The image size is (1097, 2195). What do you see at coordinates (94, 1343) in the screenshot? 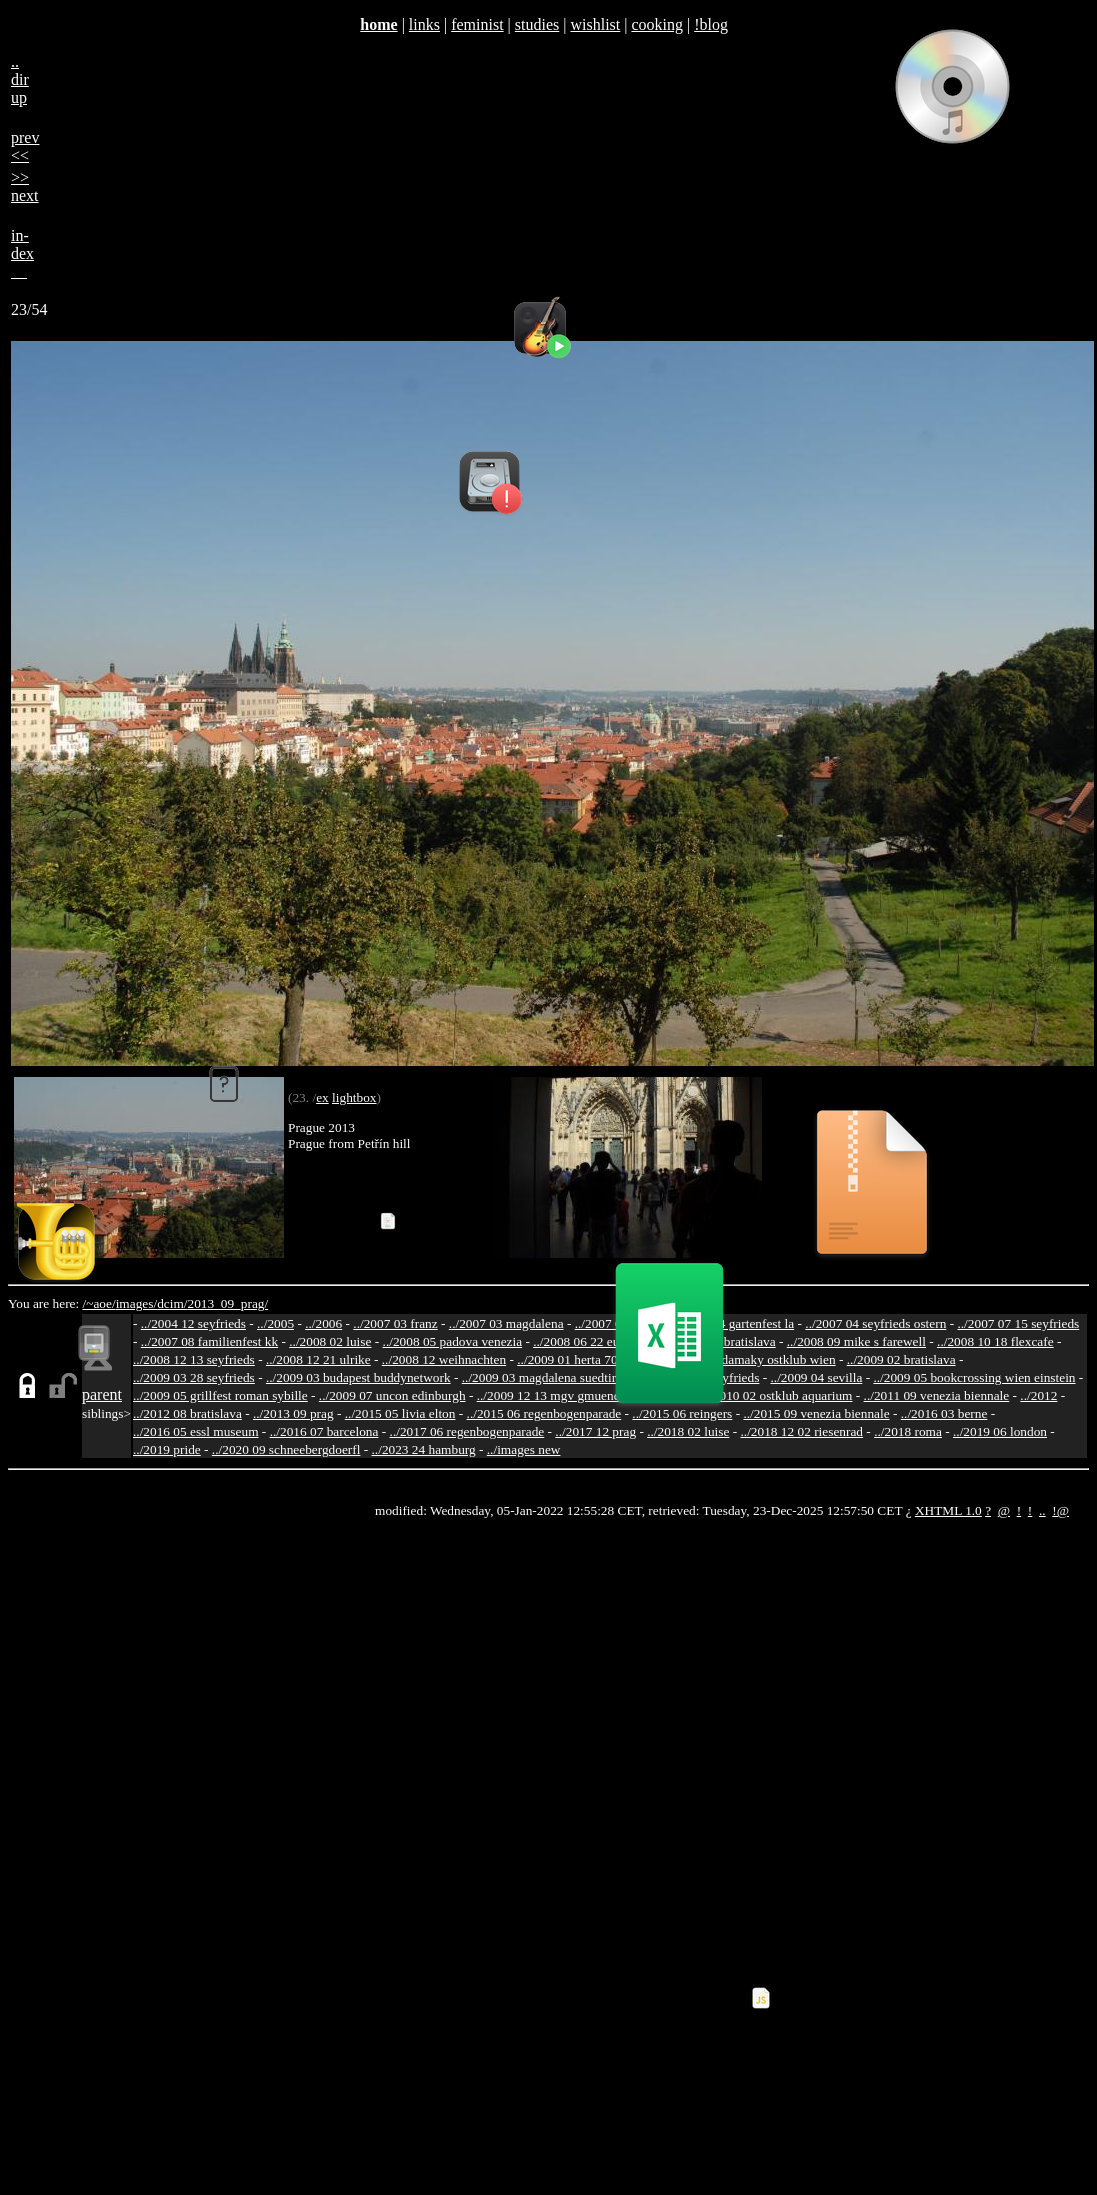
I see `sega master system ROM file` at bounding box center [94, 1343].